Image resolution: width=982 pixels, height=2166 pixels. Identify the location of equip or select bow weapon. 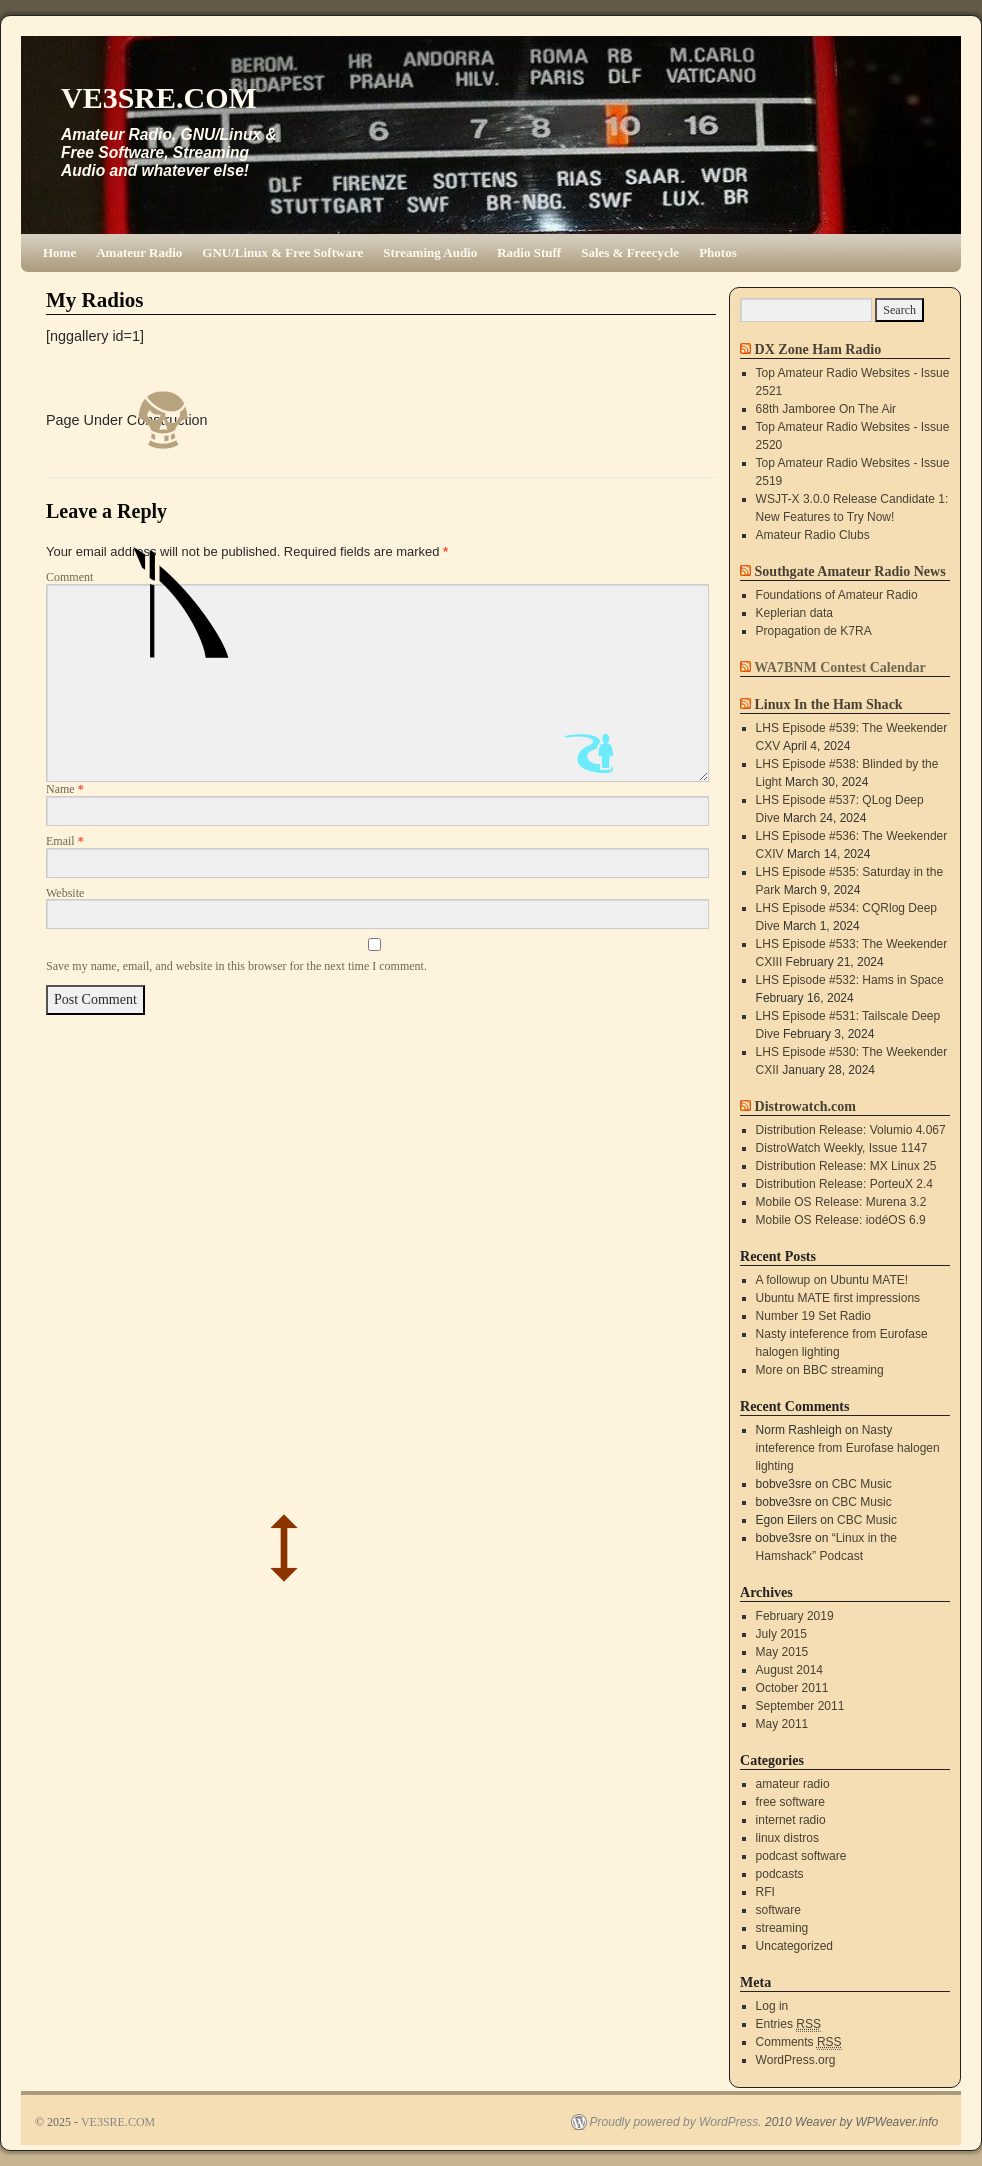
(168, 601).